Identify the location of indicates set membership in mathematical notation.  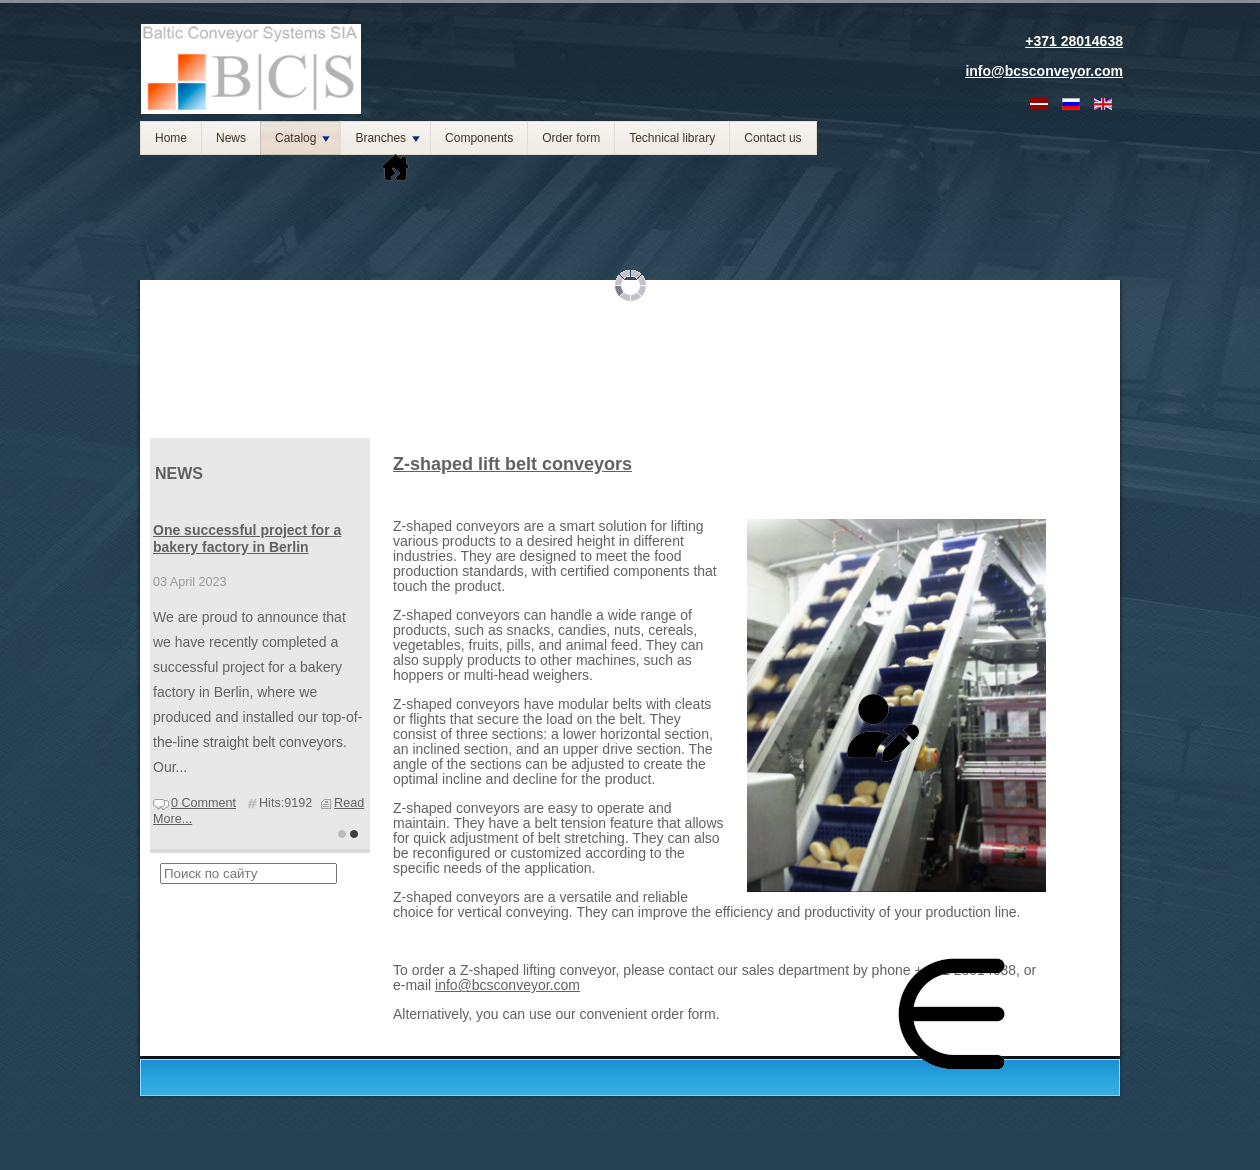
(954, 1014).